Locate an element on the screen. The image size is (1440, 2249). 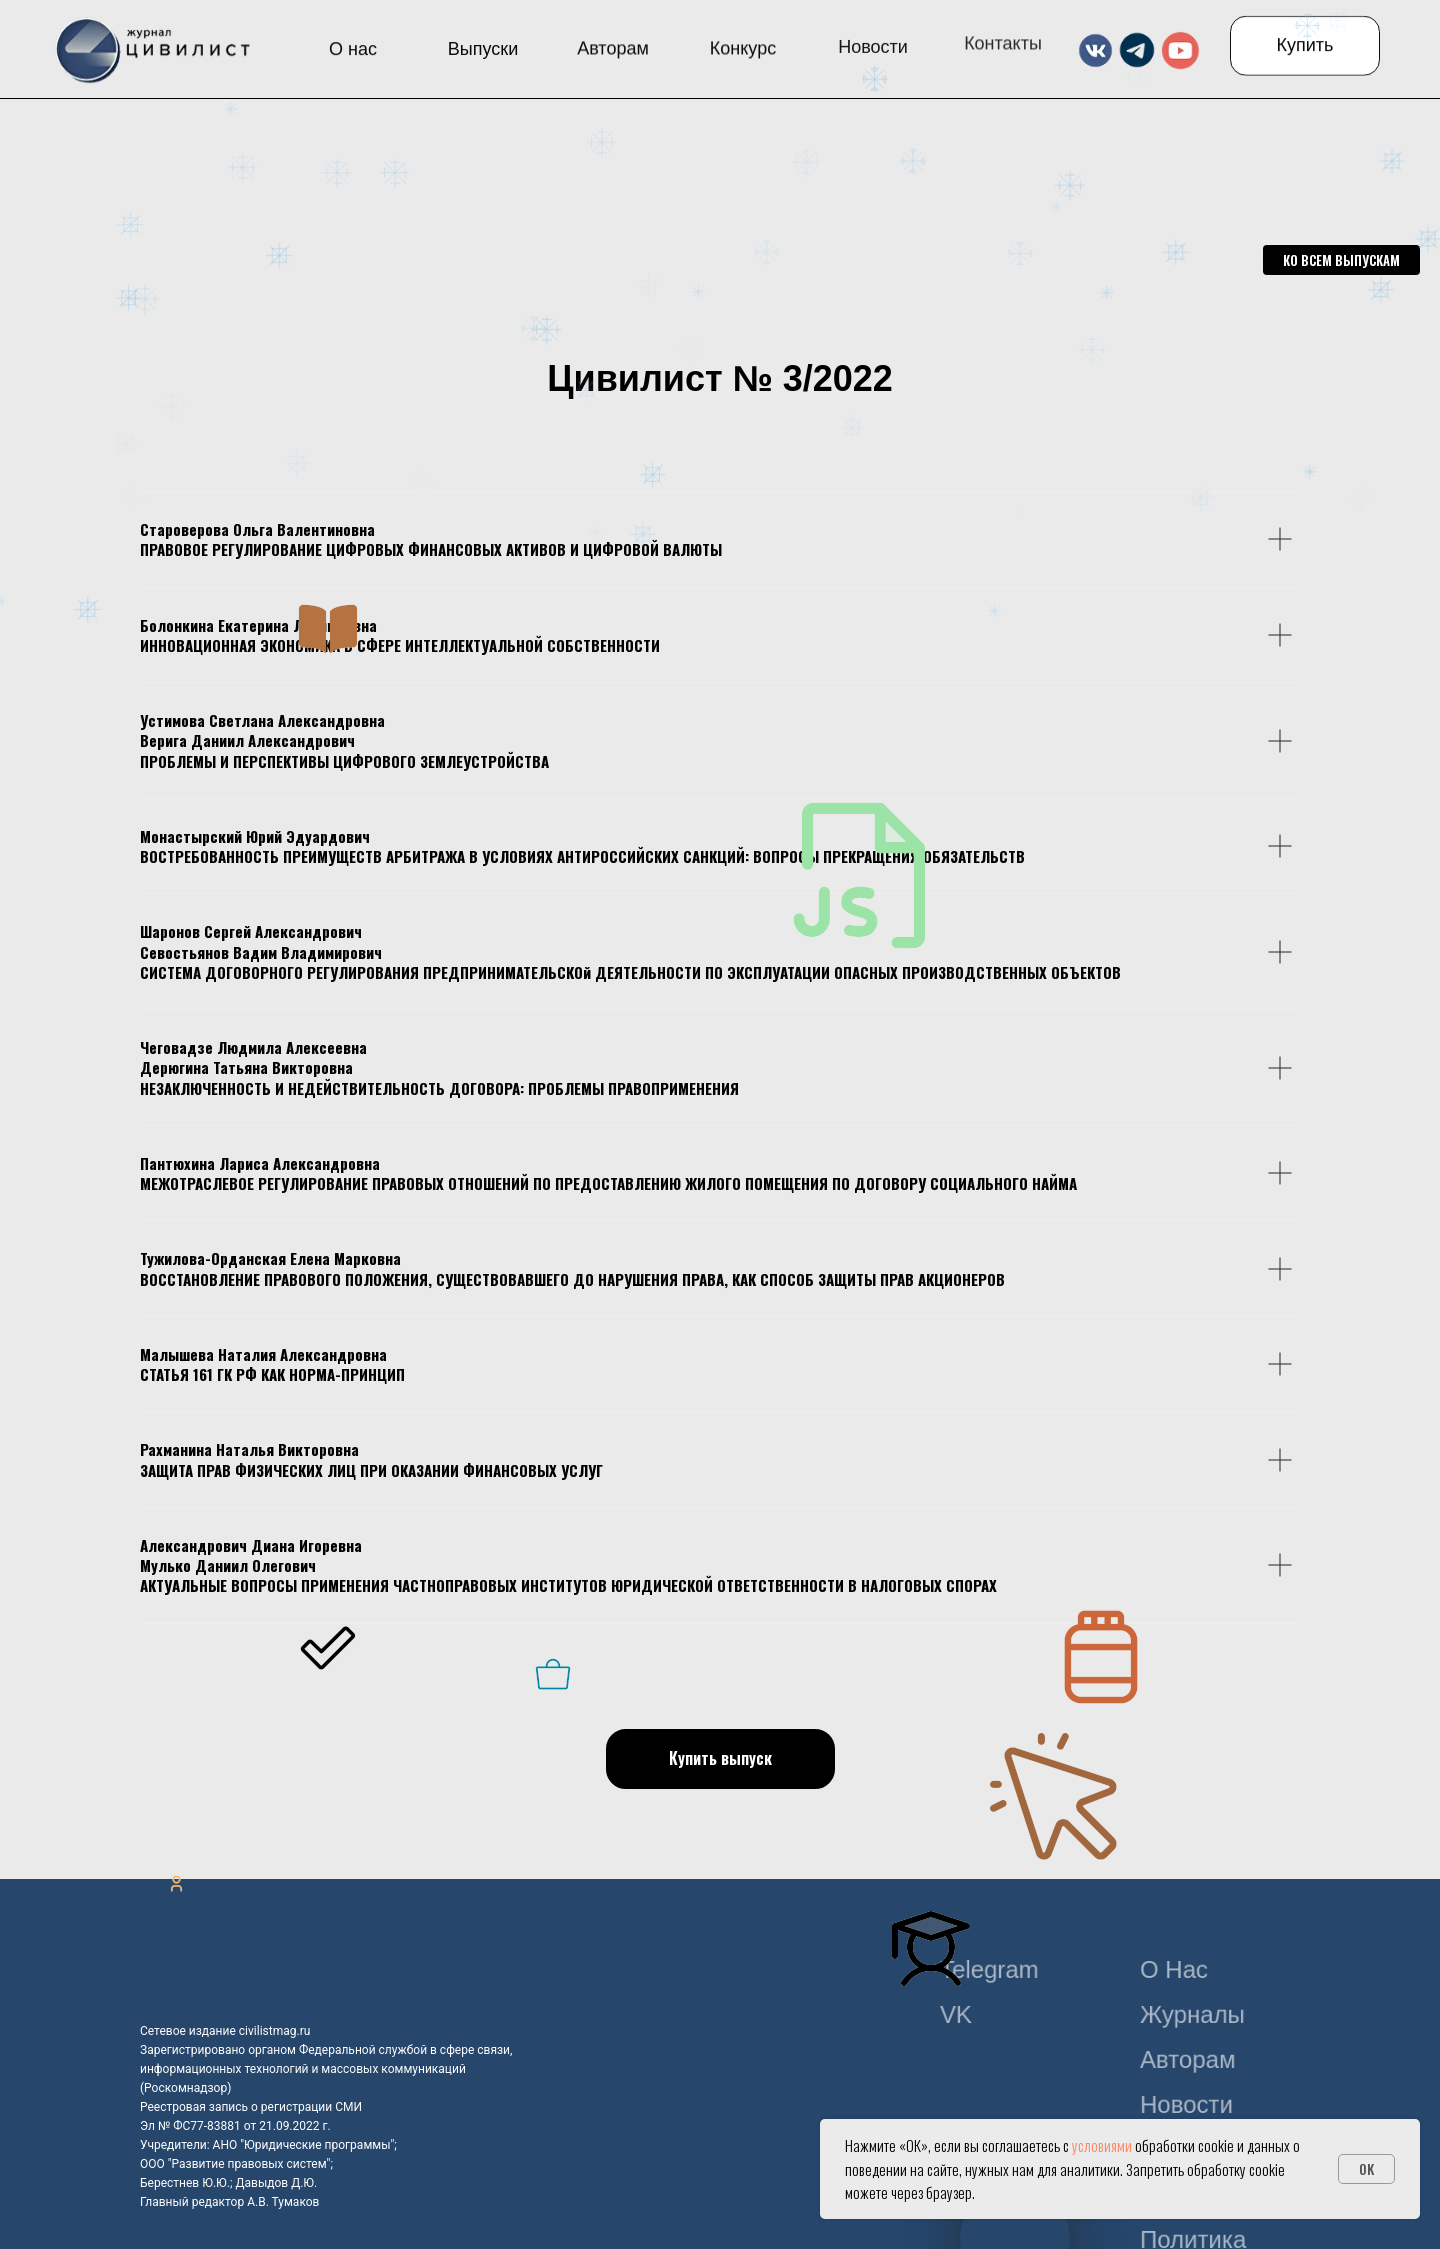
javascript file is located at coordinates (863, 875).